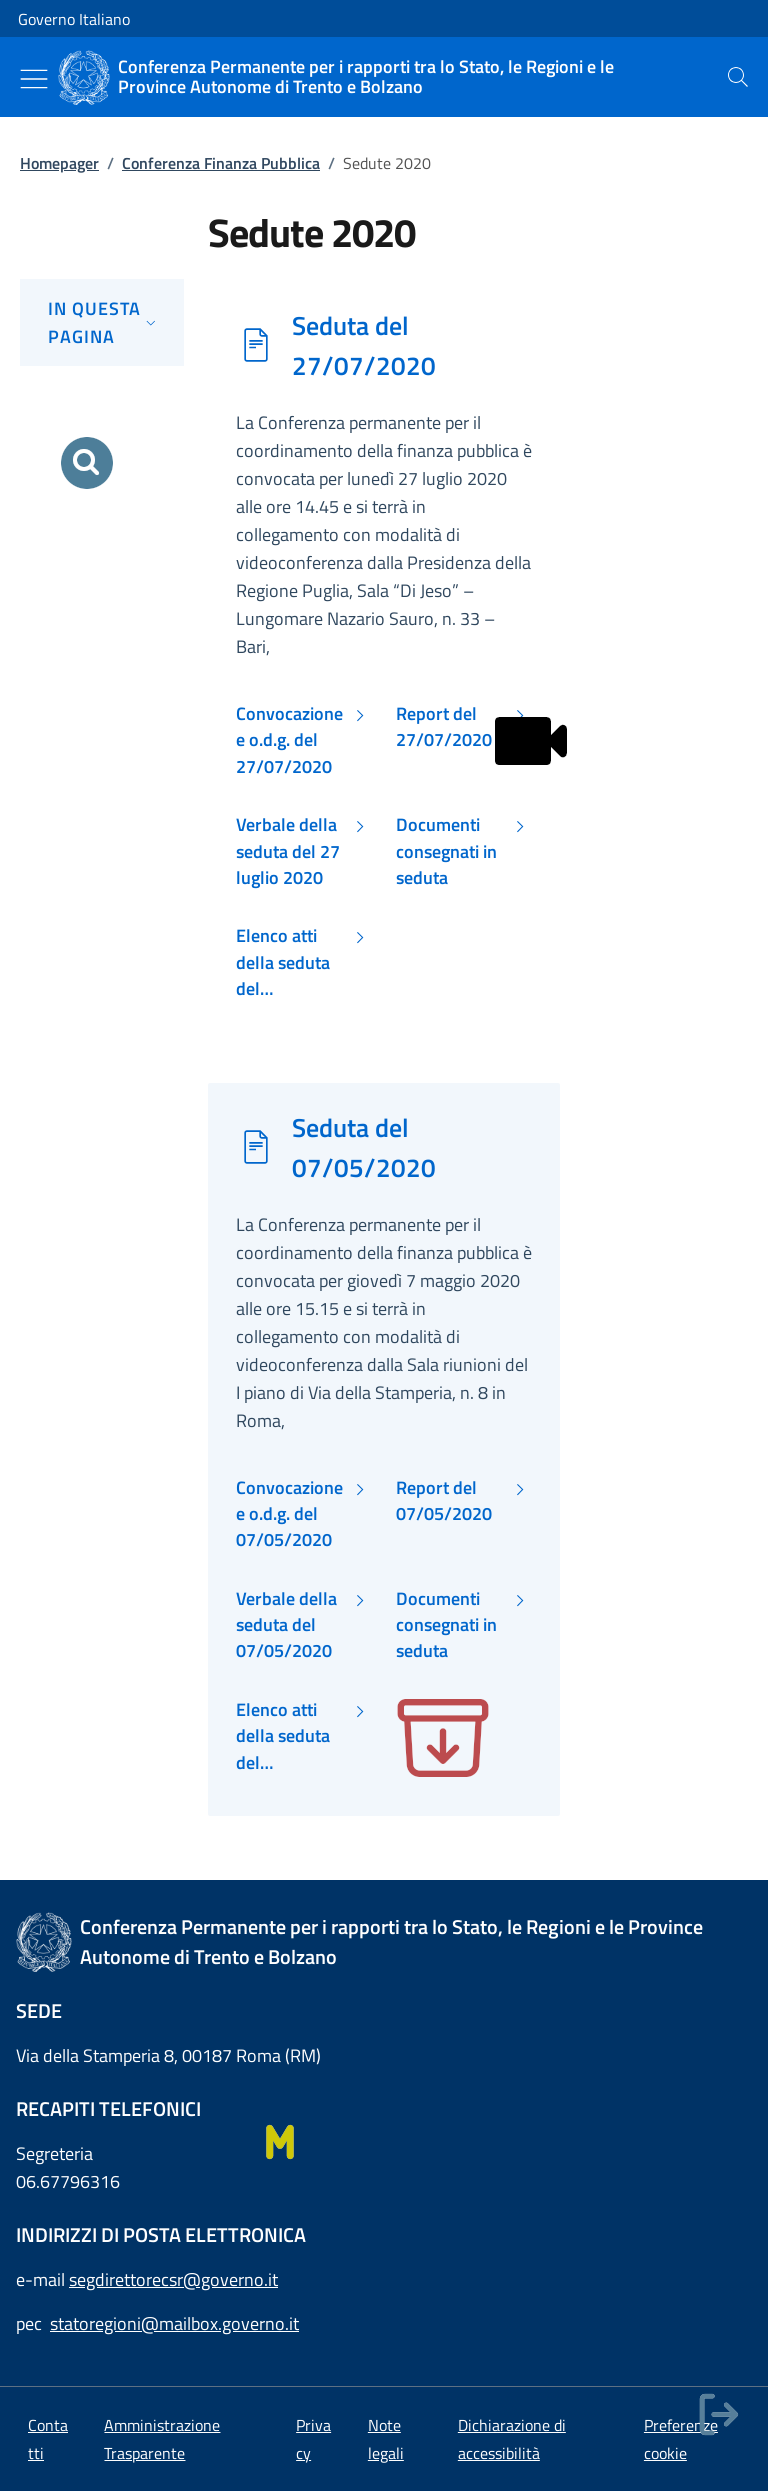  What do you see at coordinates (717, 2414) in the screenshot?
I see `sign out of your account` at bounding box center [717, 2414].